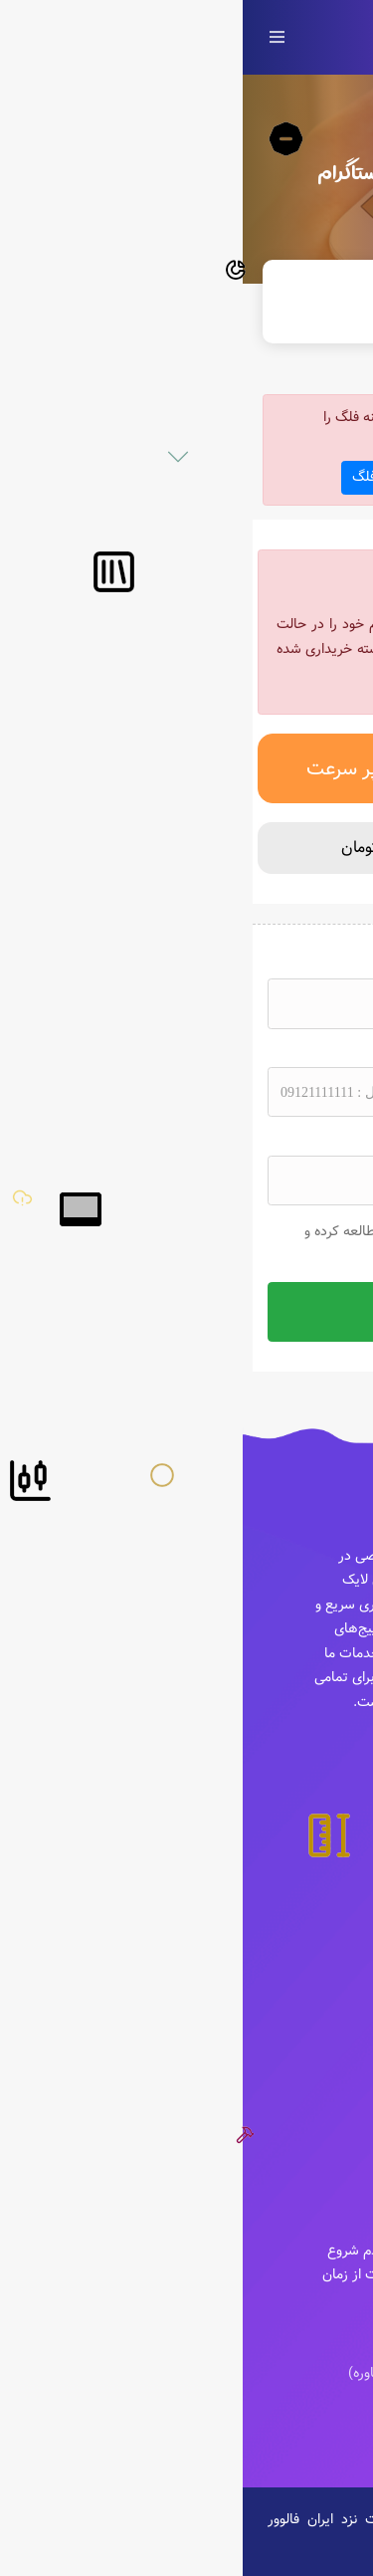 Image resolution: width=373 pixels, height=2576 pixels. Describe the element at coordinates (162, 1475) in the screenshot. I see `unselected radio button or checkbox option` at that location.